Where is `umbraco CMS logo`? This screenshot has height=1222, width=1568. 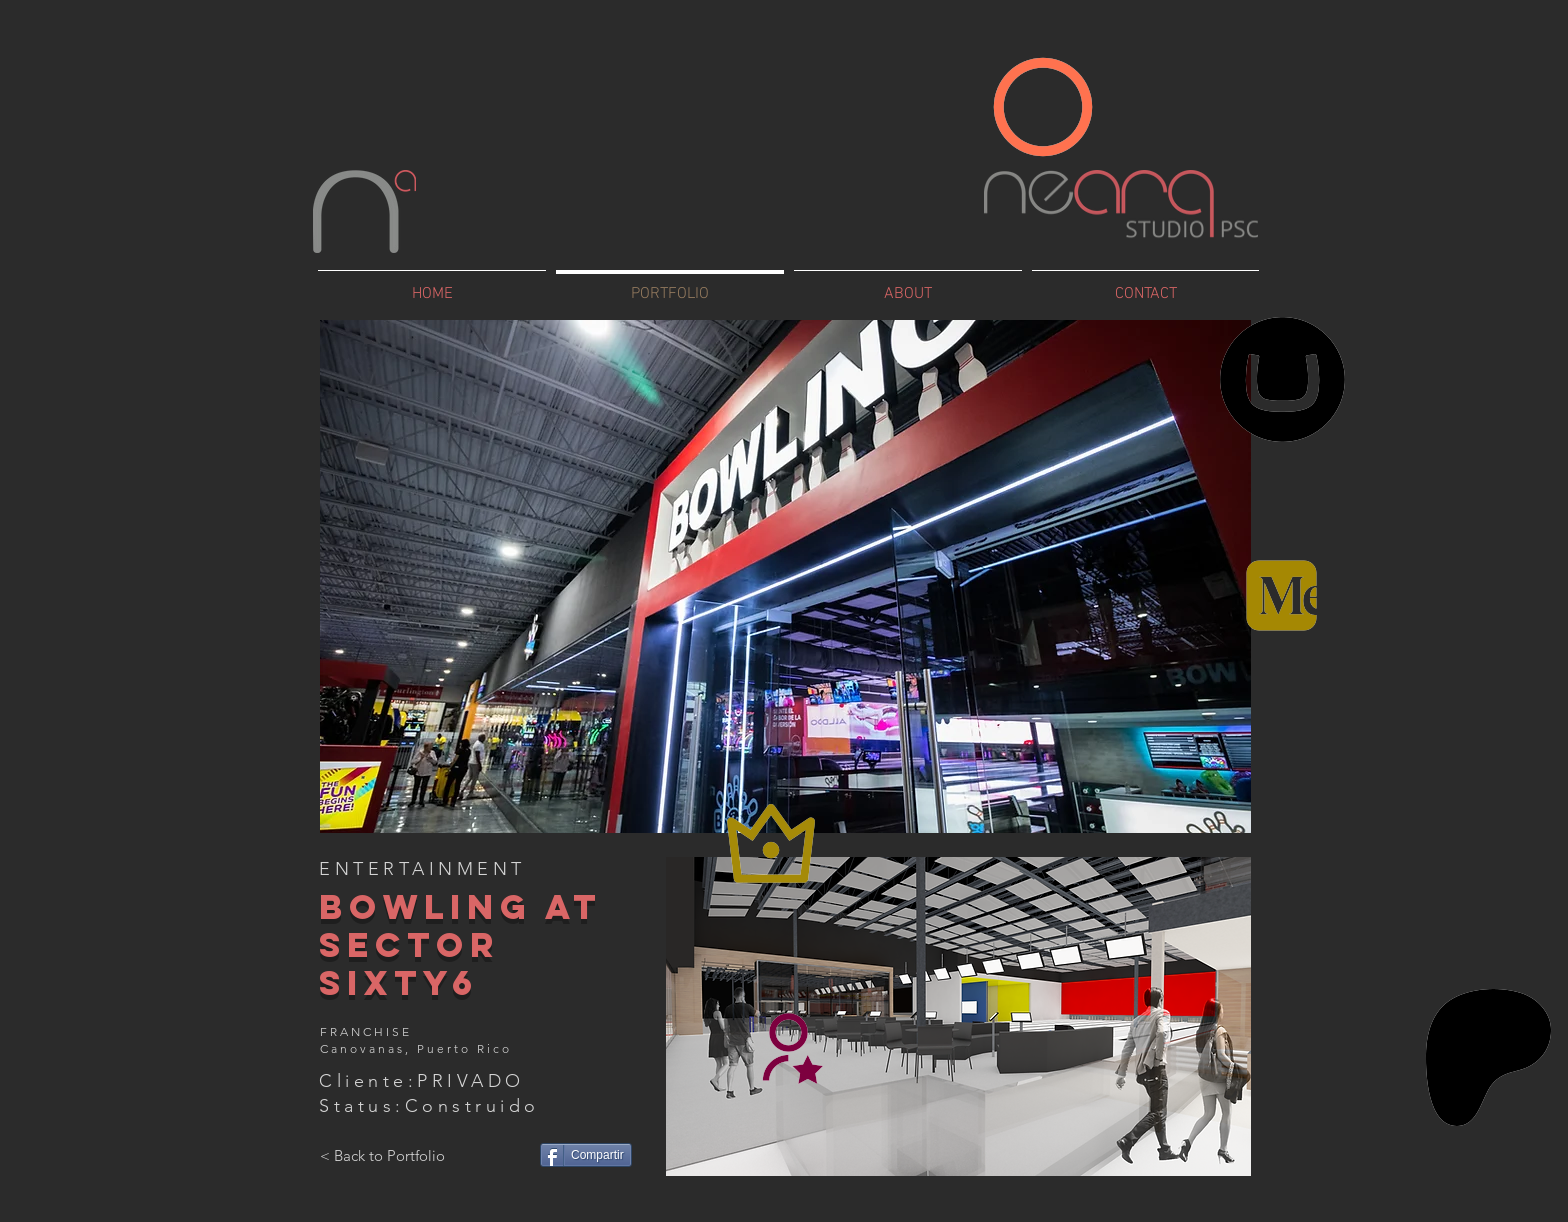 umbraco CMS logo is located at coordinates (1282, 379).